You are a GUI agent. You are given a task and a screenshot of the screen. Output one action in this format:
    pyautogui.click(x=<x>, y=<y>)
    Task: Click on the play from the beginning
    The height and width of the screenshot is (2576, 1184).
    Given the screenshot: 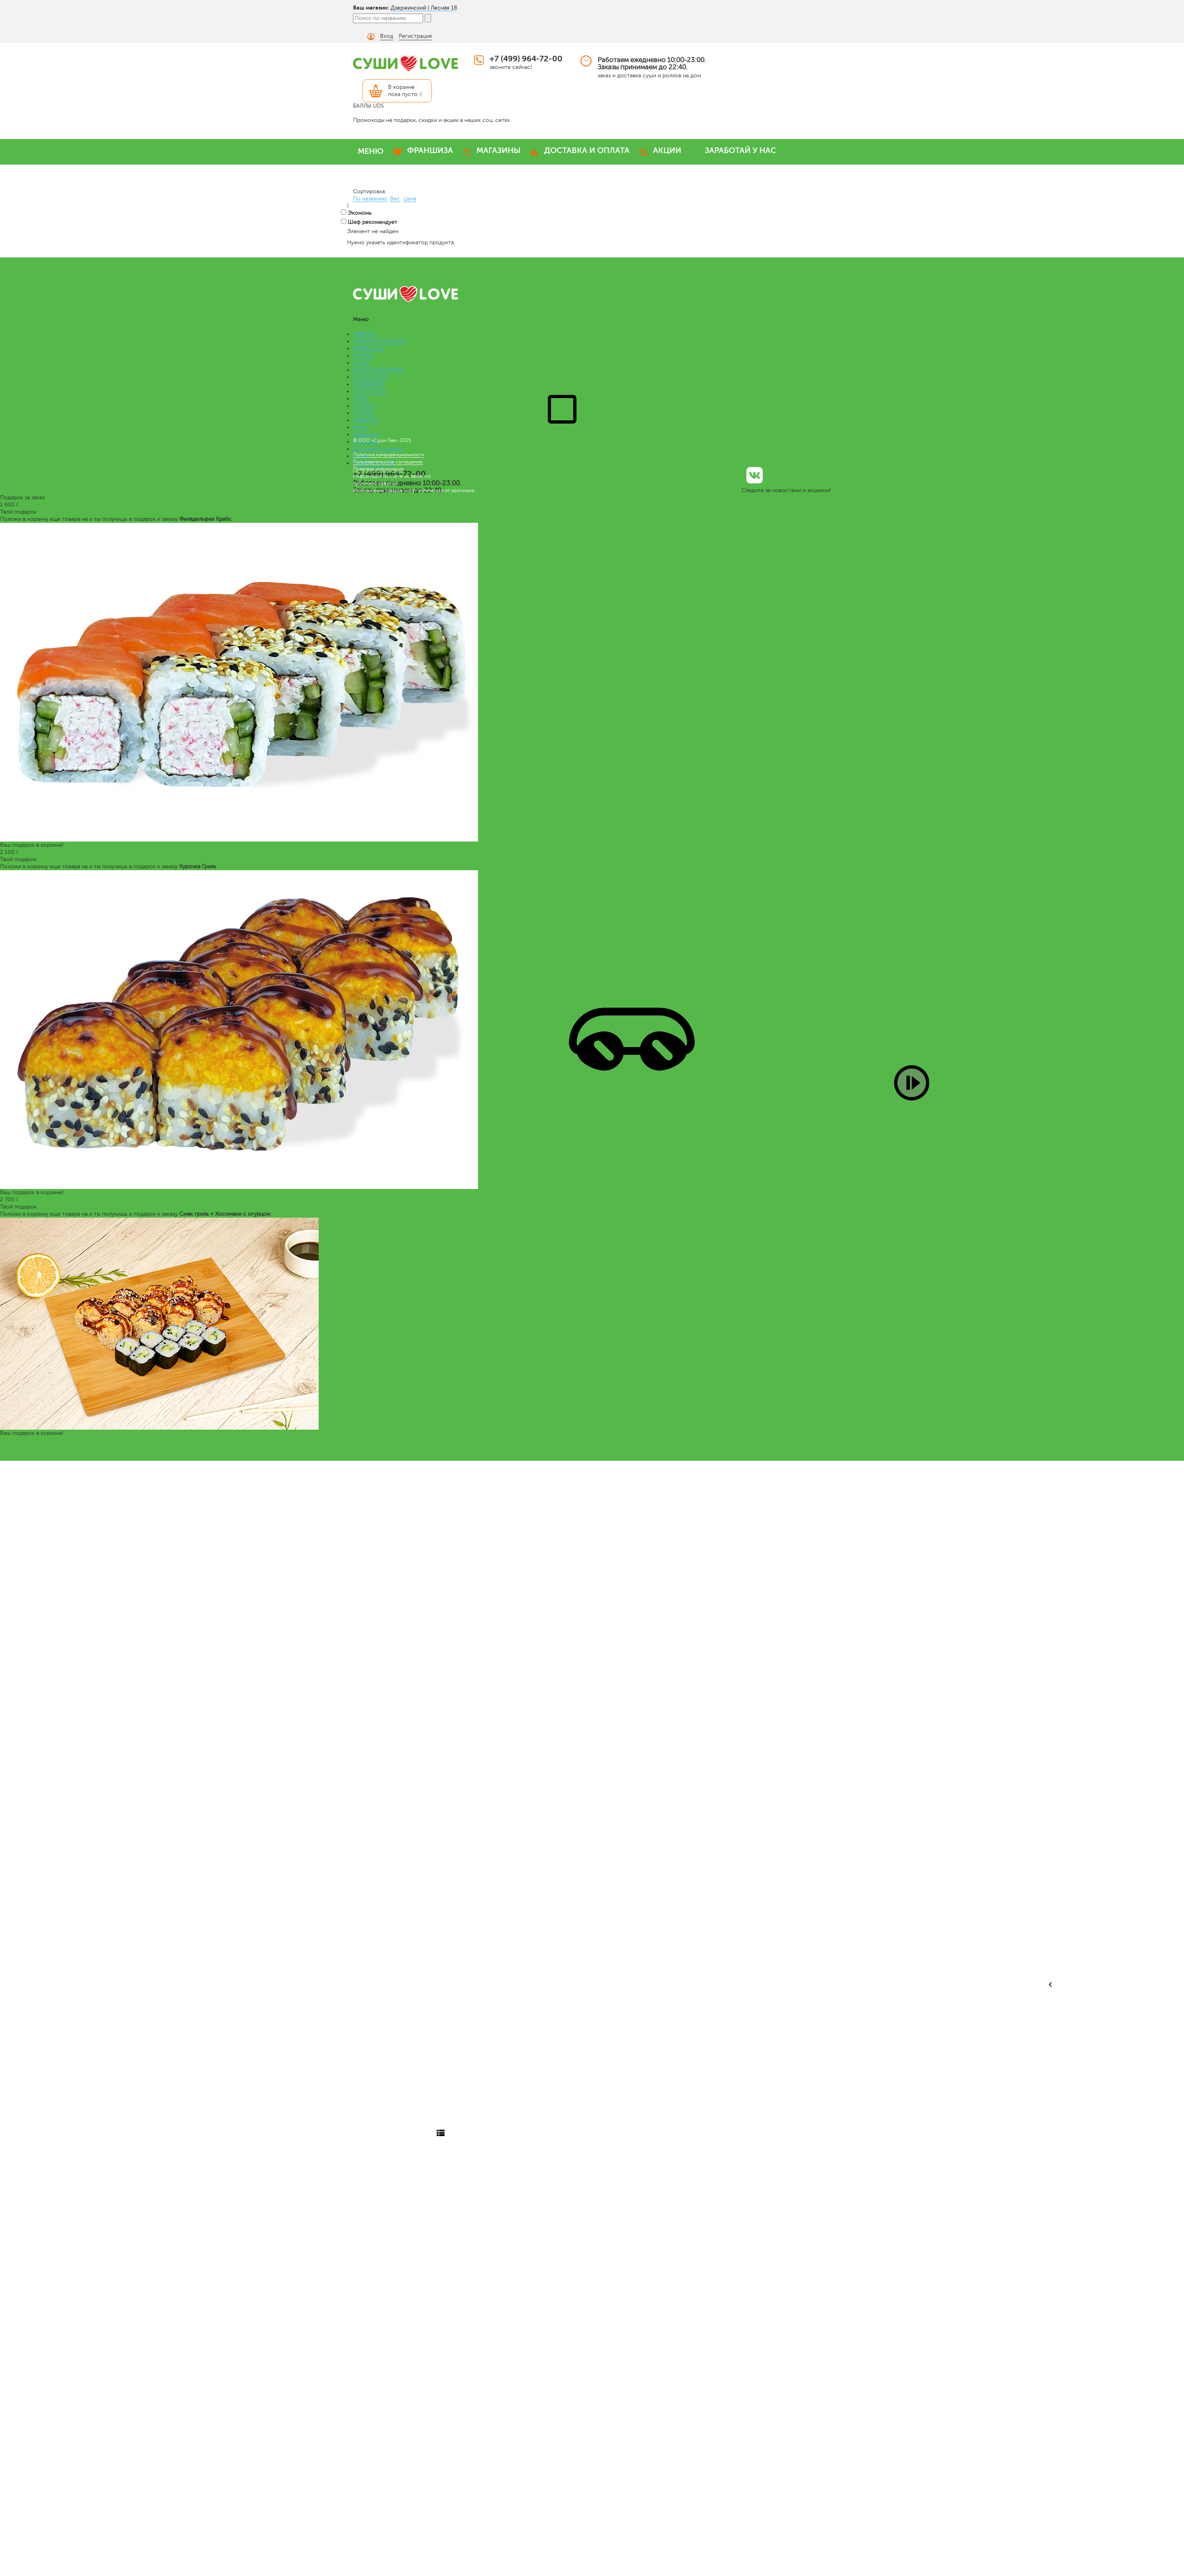 What is the action you would take?
    pyautogui.click(x=912, y=1083)
    